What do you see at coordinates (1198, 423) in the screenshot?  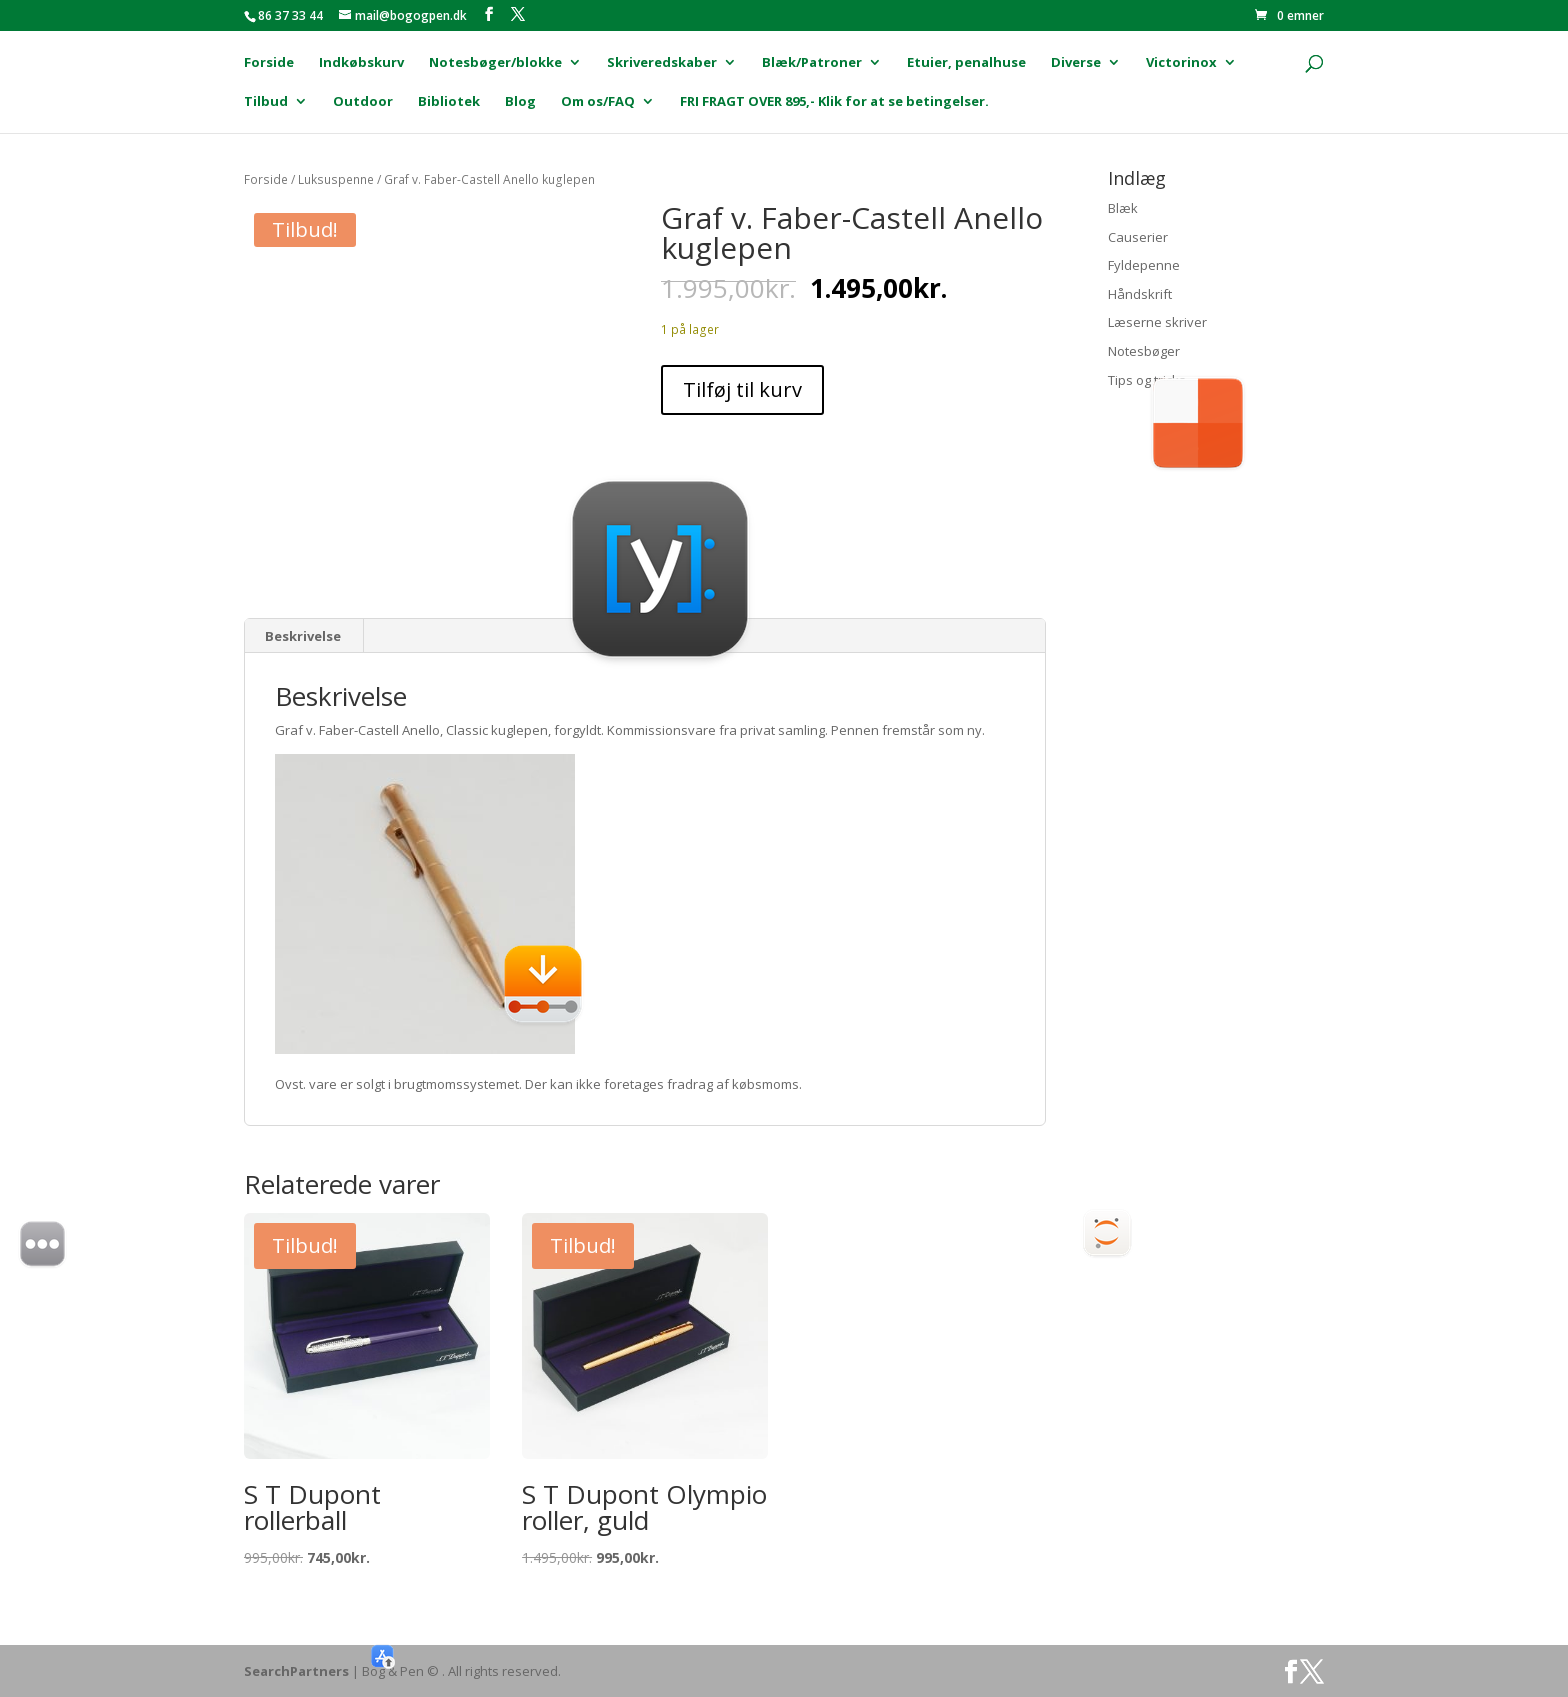 I see `switch to the top-left workspace` at bounding box center [1198, 423].